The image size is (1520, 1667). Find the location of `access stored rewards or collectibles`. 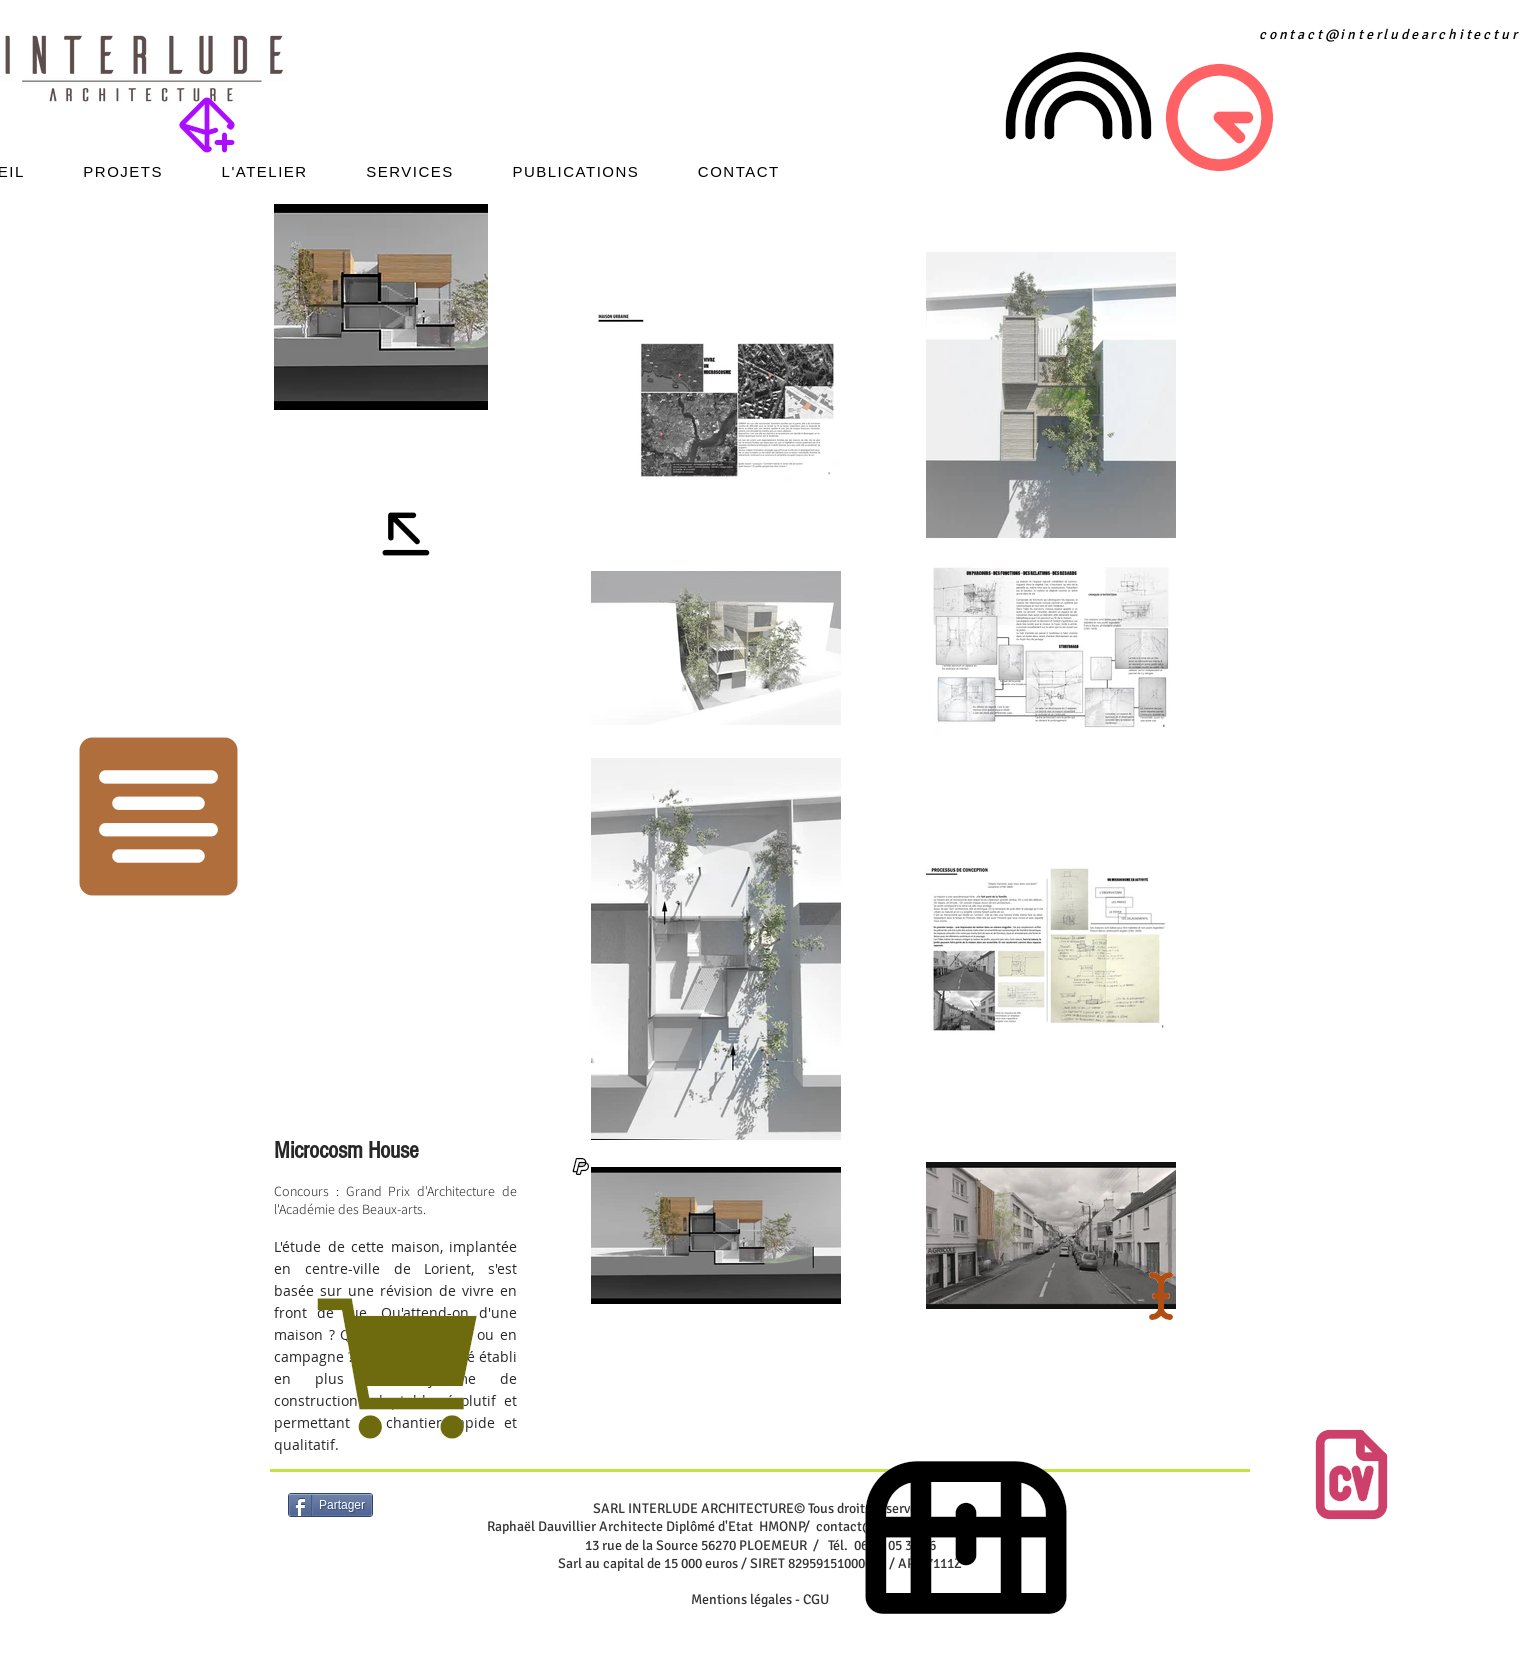

access stored rewards or collectibles is located at coordinates (966, 1541).